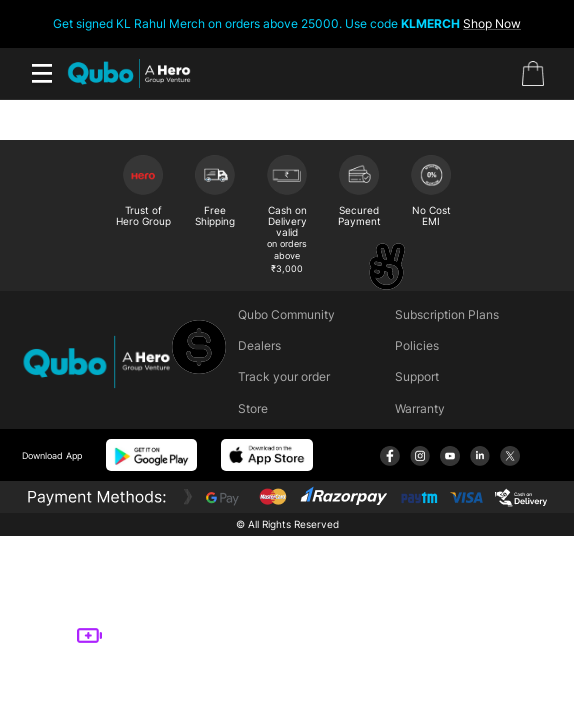 This screenshot has width=574, height=720. I want to click on send a peace sign reaction, so click(386, 266).